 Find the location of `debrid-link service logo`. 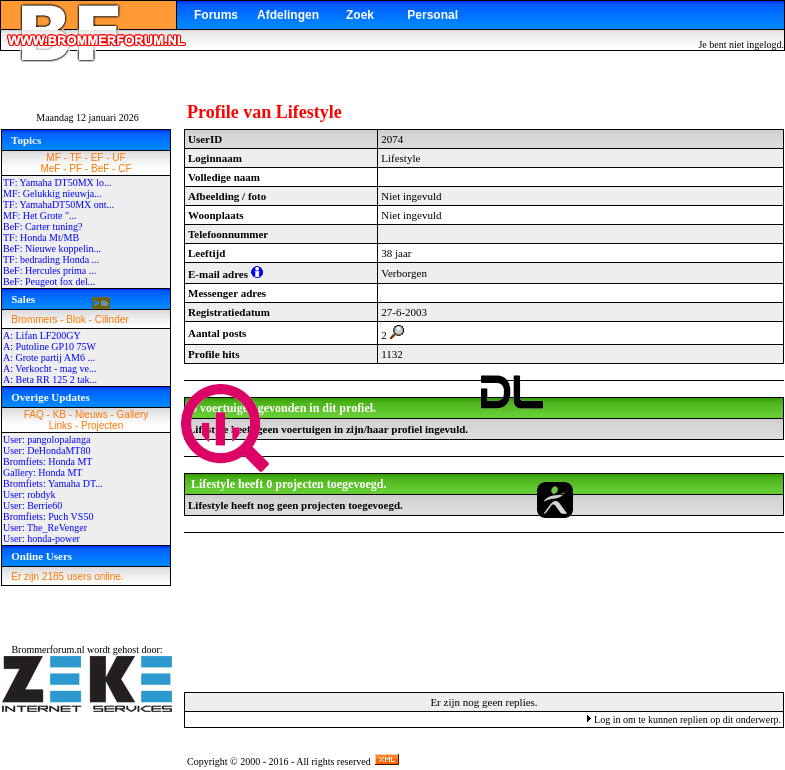

debrid-link service logo is located at coordinates (512, 392).